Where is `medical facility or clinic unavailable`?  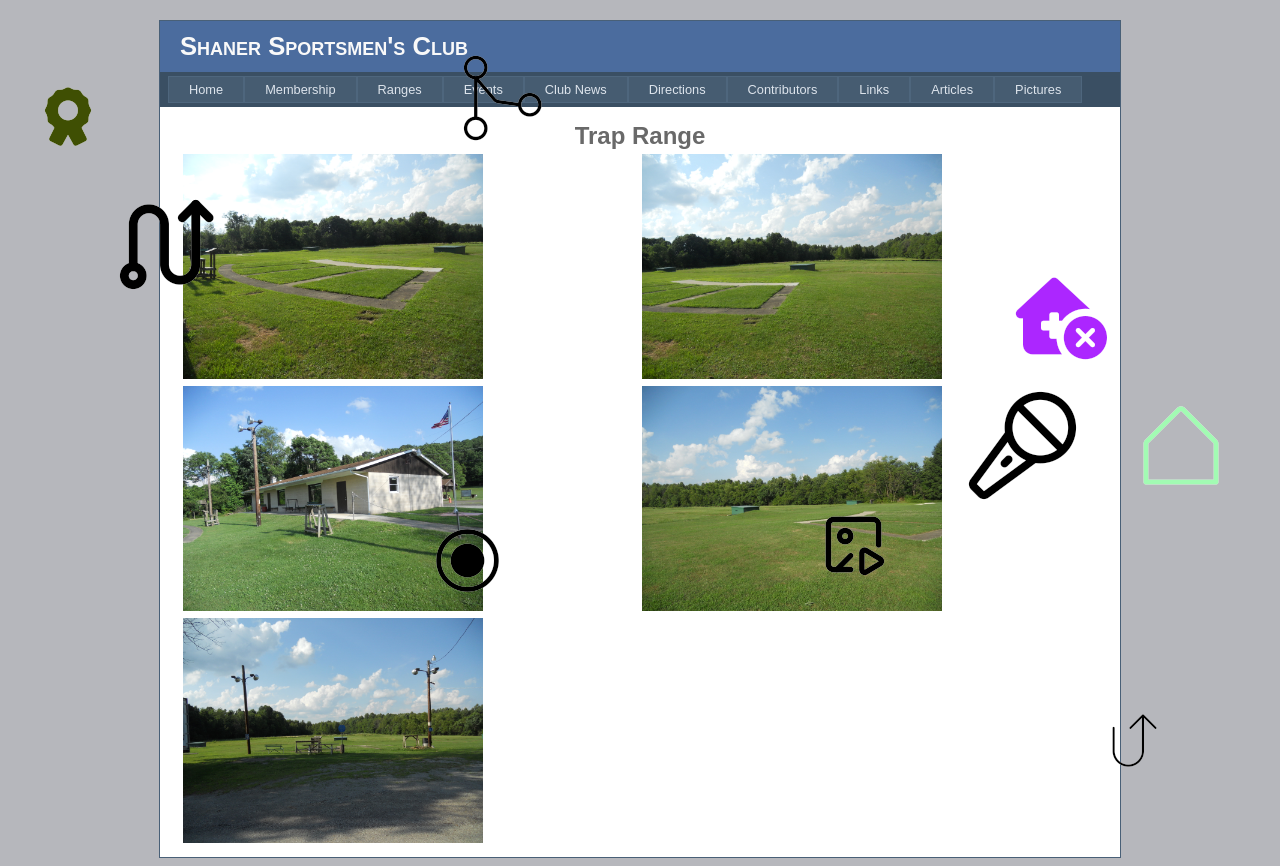
medical facility or clinic unavailable is located at coordinates (1059, 316).